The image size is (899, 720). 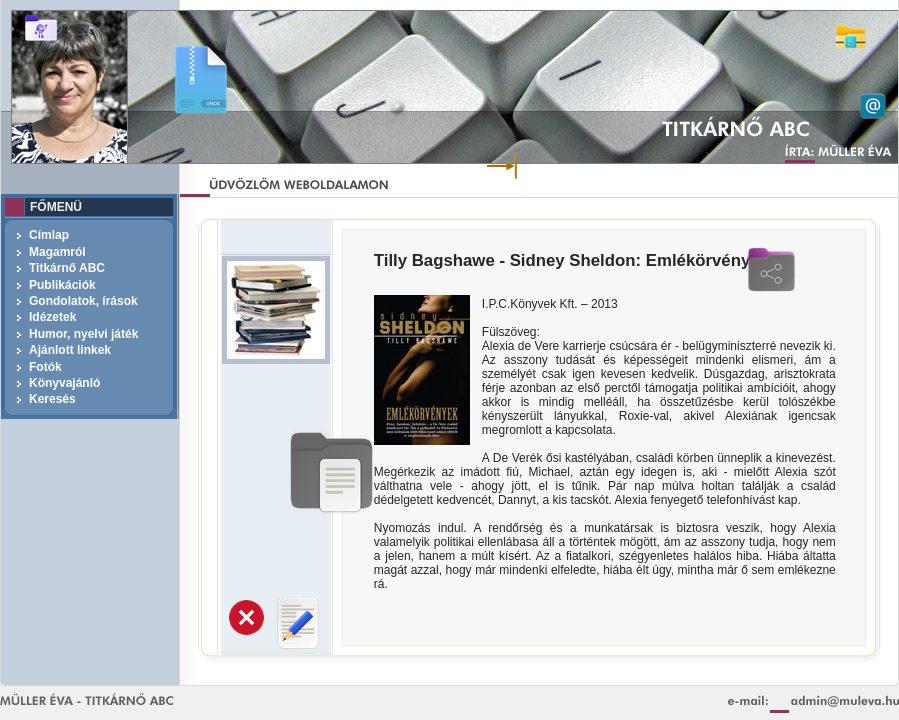 I want to click on access an unlocked or unprotected folder, so click(x=850, y=37).